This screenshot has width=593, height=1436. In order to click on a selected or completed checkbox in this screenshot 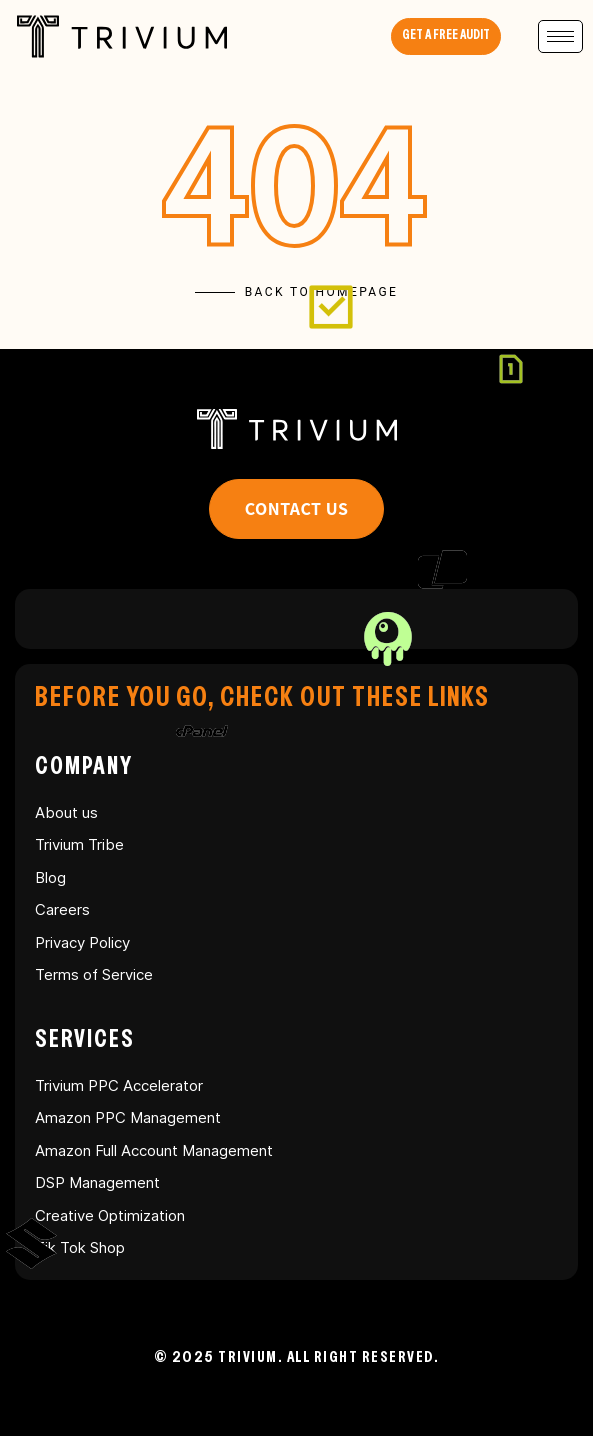, I will do `click(331, 307)`.